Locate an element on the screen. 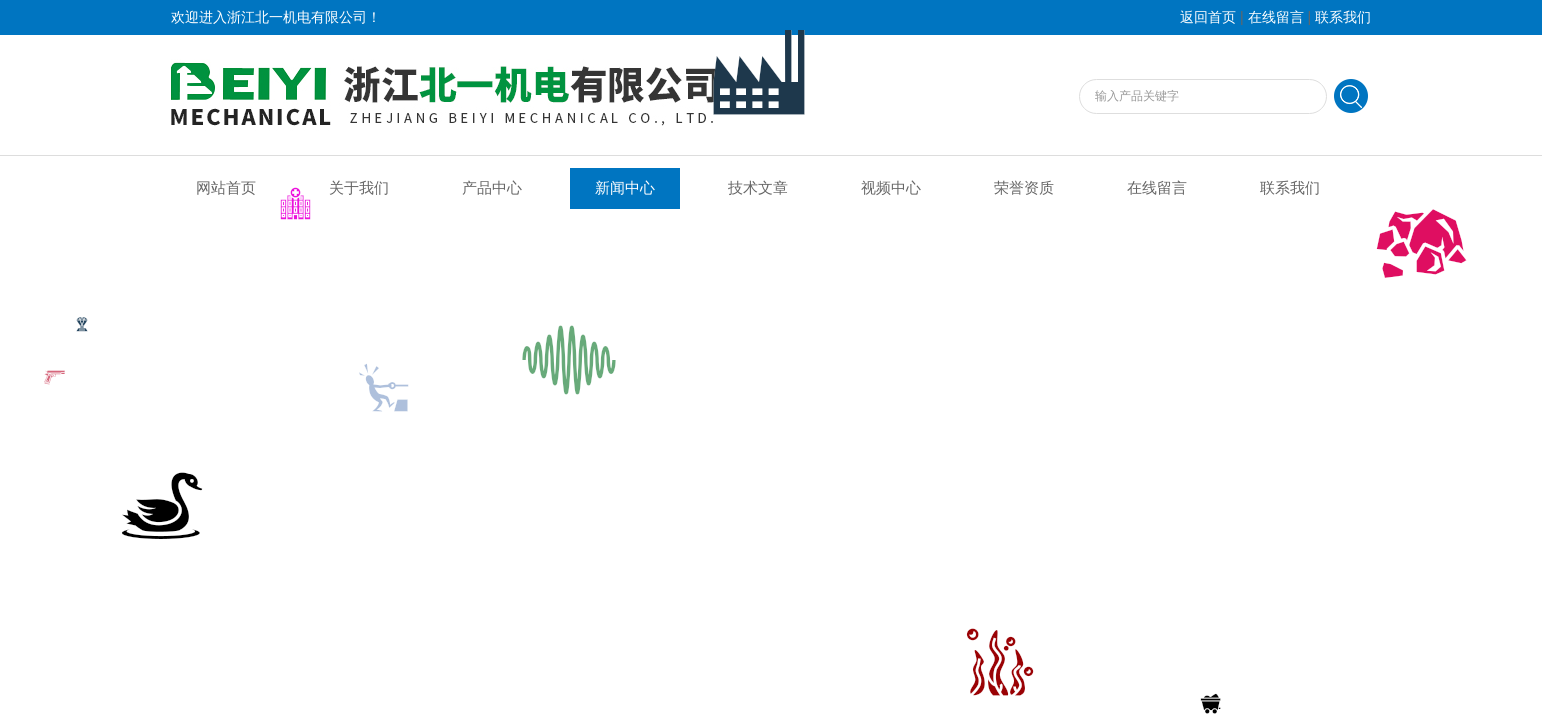  pull or drag an object is located at coordinates (384, 386).